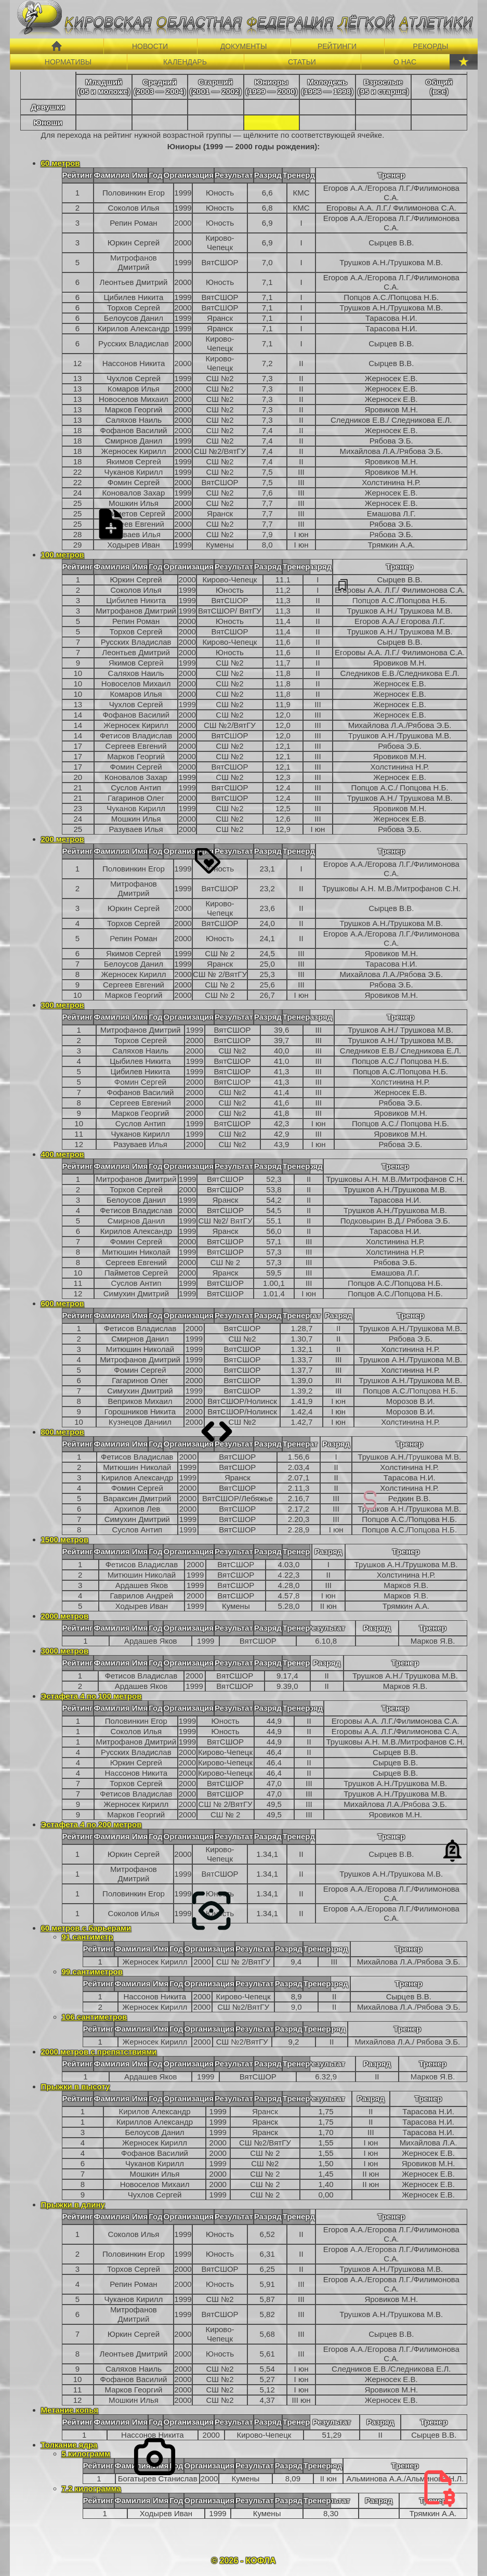  What do you see at coordinates (207, 861) in the screenshot?
I see `access loyalty rewards or points` at bounding box center [207, 861].